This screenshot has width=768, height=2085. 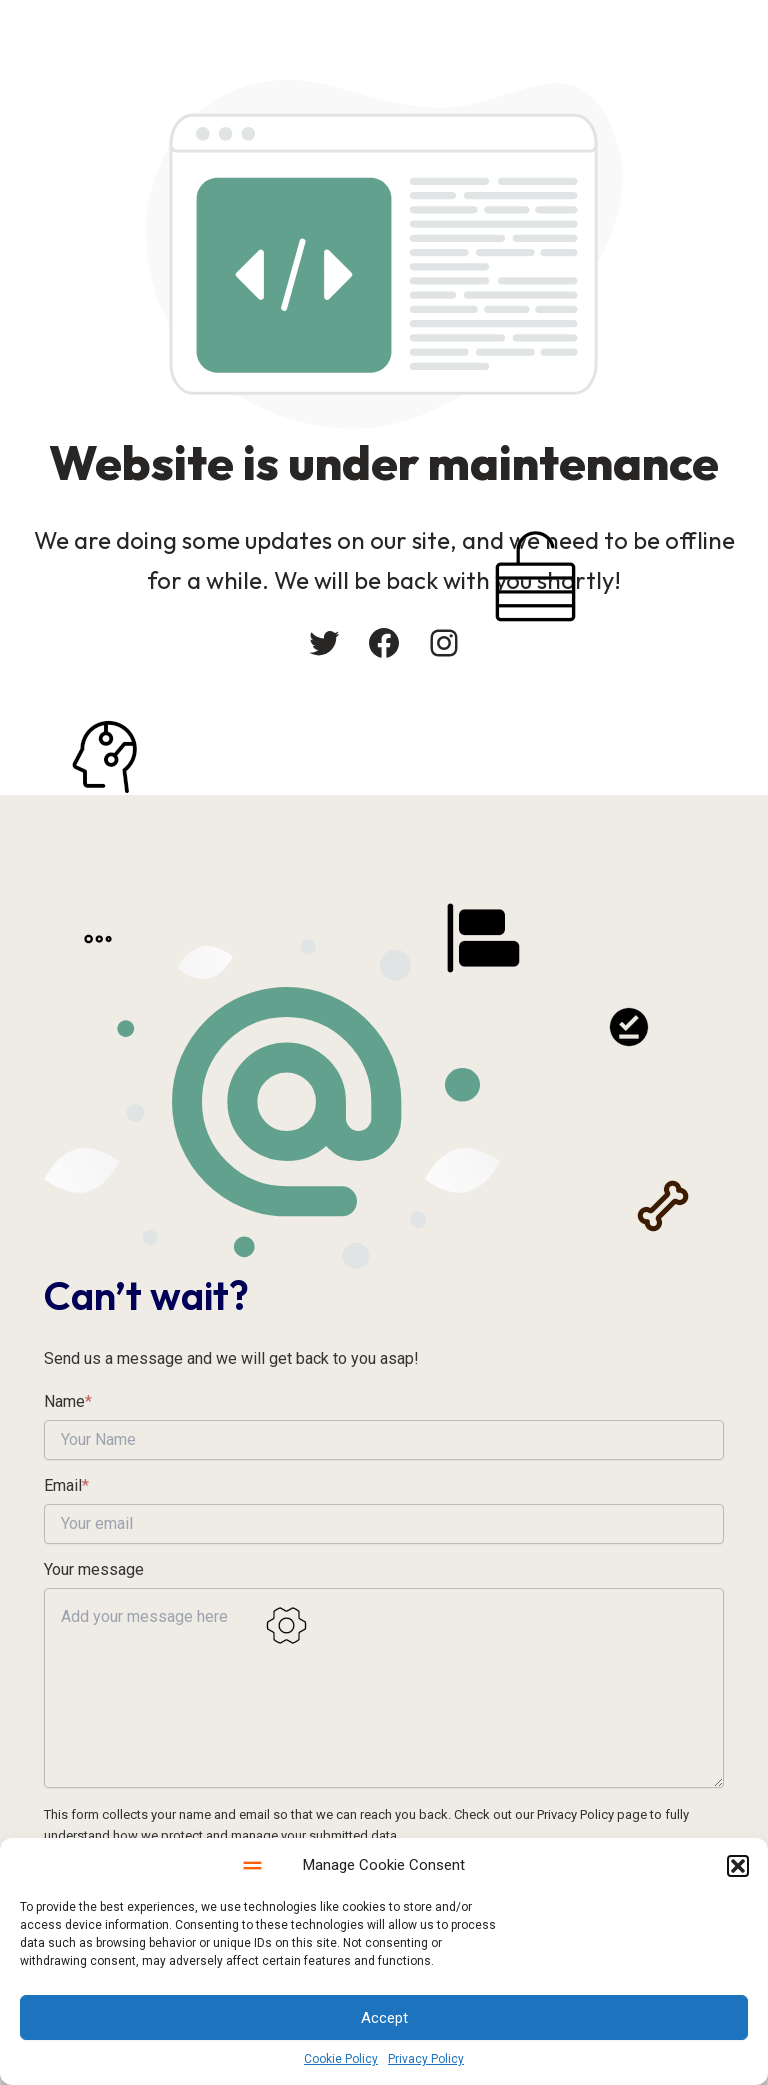 I want to click on indicates content is available offline, so click(x=629, y=1027).